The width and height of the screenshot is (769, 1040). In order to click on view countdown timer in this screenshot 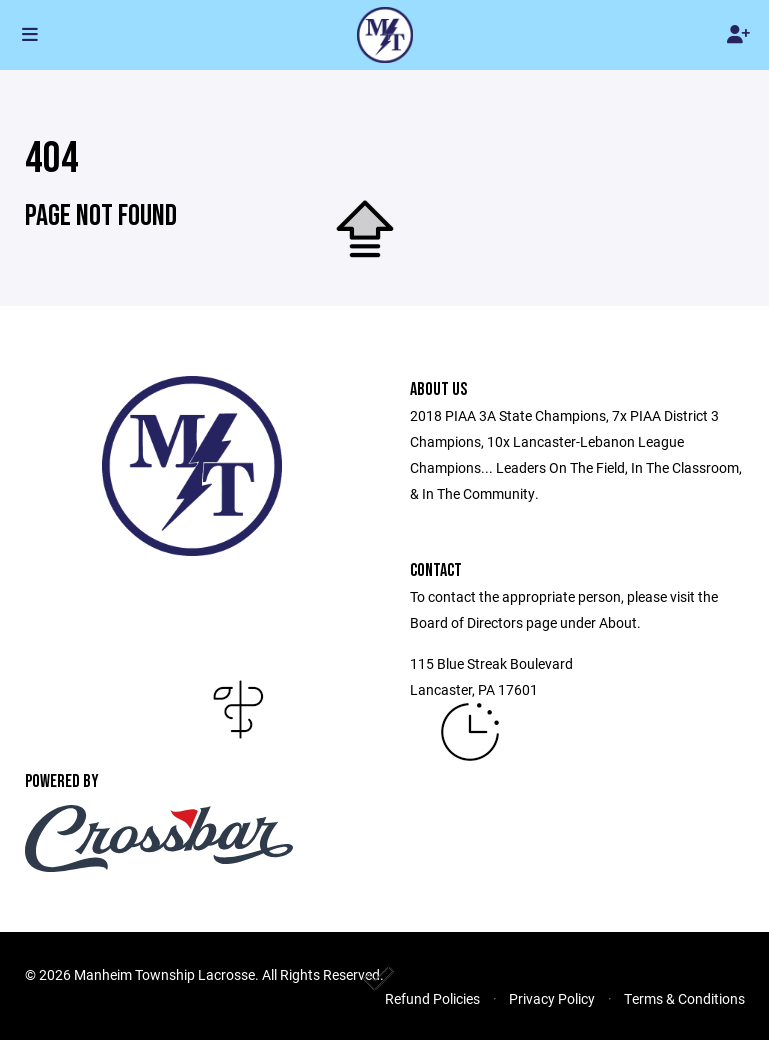, I will do `click(470, 732)`.